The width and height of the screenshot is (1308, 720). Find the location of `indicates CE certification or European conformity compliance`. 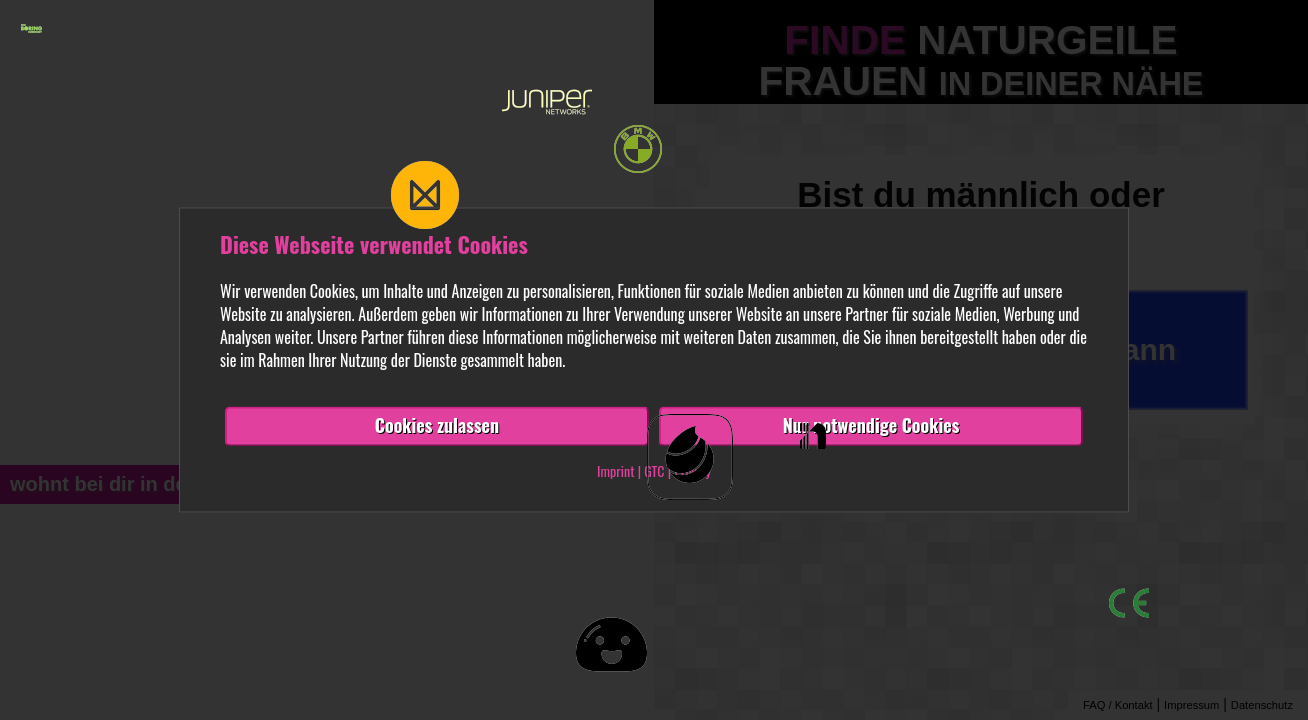

indicates CE certification or European conformity compliance is located at coordinates (1129, 603).